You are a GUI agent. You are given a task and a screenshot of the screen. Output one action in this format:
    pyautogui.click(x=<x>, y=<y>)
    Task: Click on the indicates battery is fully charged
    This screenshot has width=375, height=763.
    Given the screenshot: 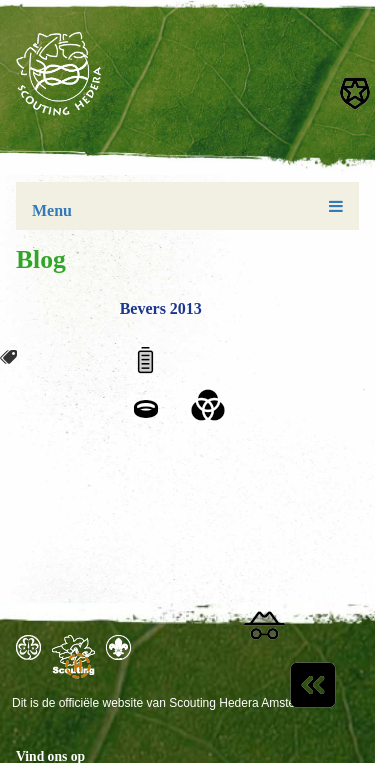 What is the action you would take?
    pyautogui.click(x=145, y=360)
    